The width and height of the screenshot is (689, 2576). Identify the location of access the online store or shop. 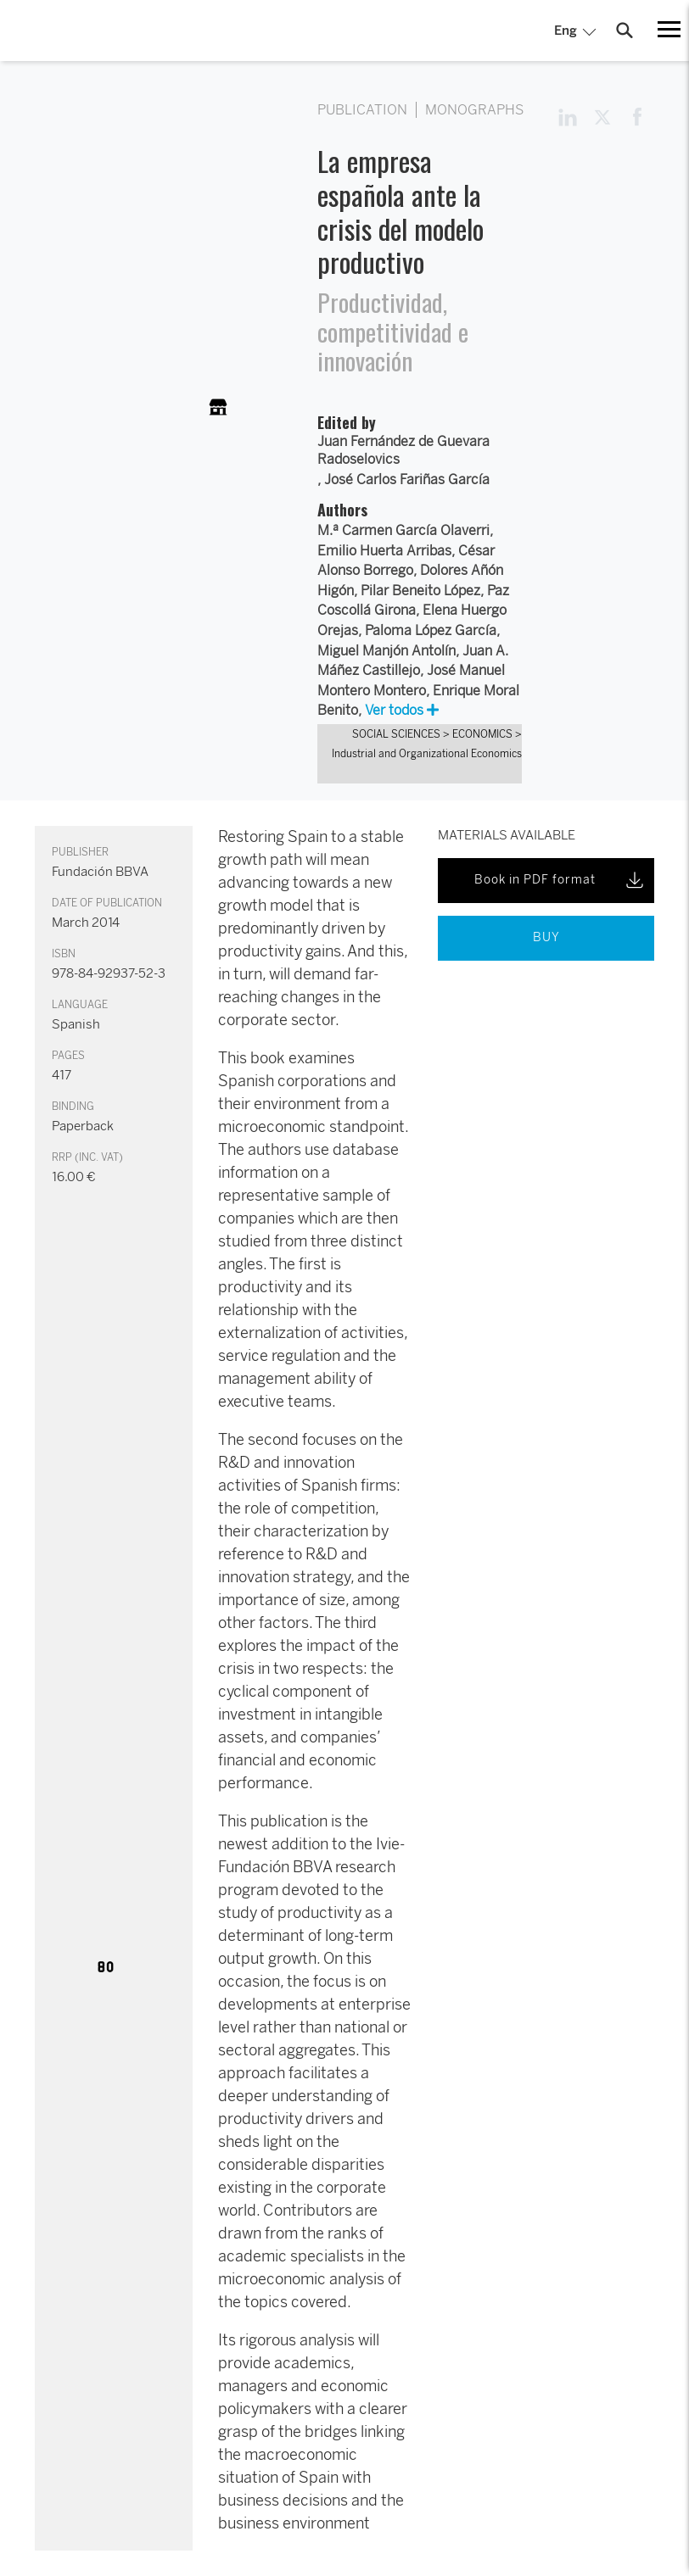
(218, 407).